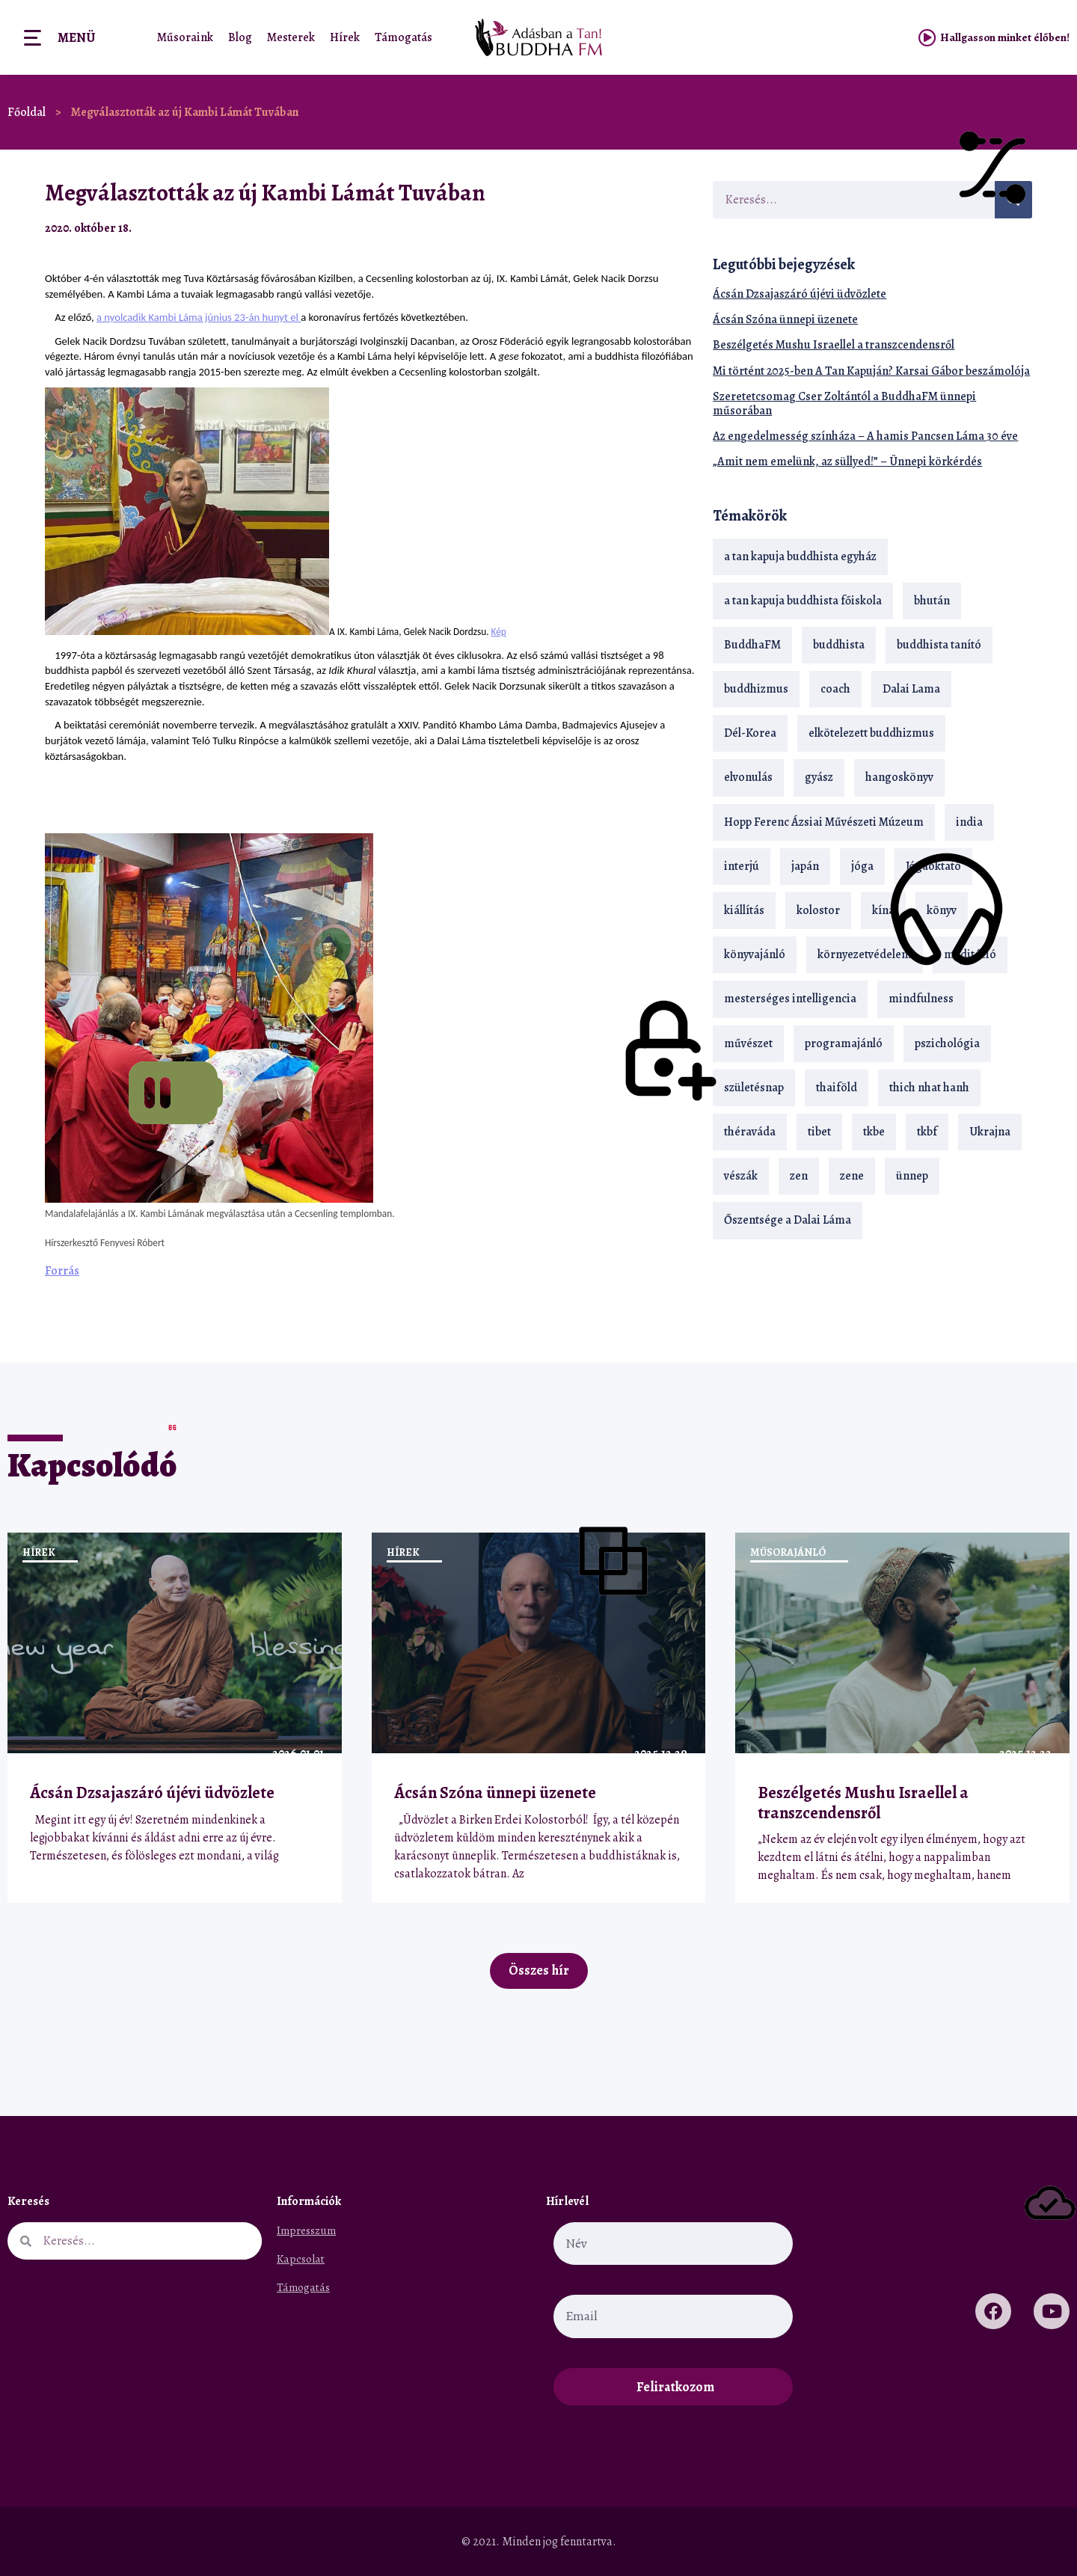  I want to click on add a new password or security credential, so click(663, 1048).